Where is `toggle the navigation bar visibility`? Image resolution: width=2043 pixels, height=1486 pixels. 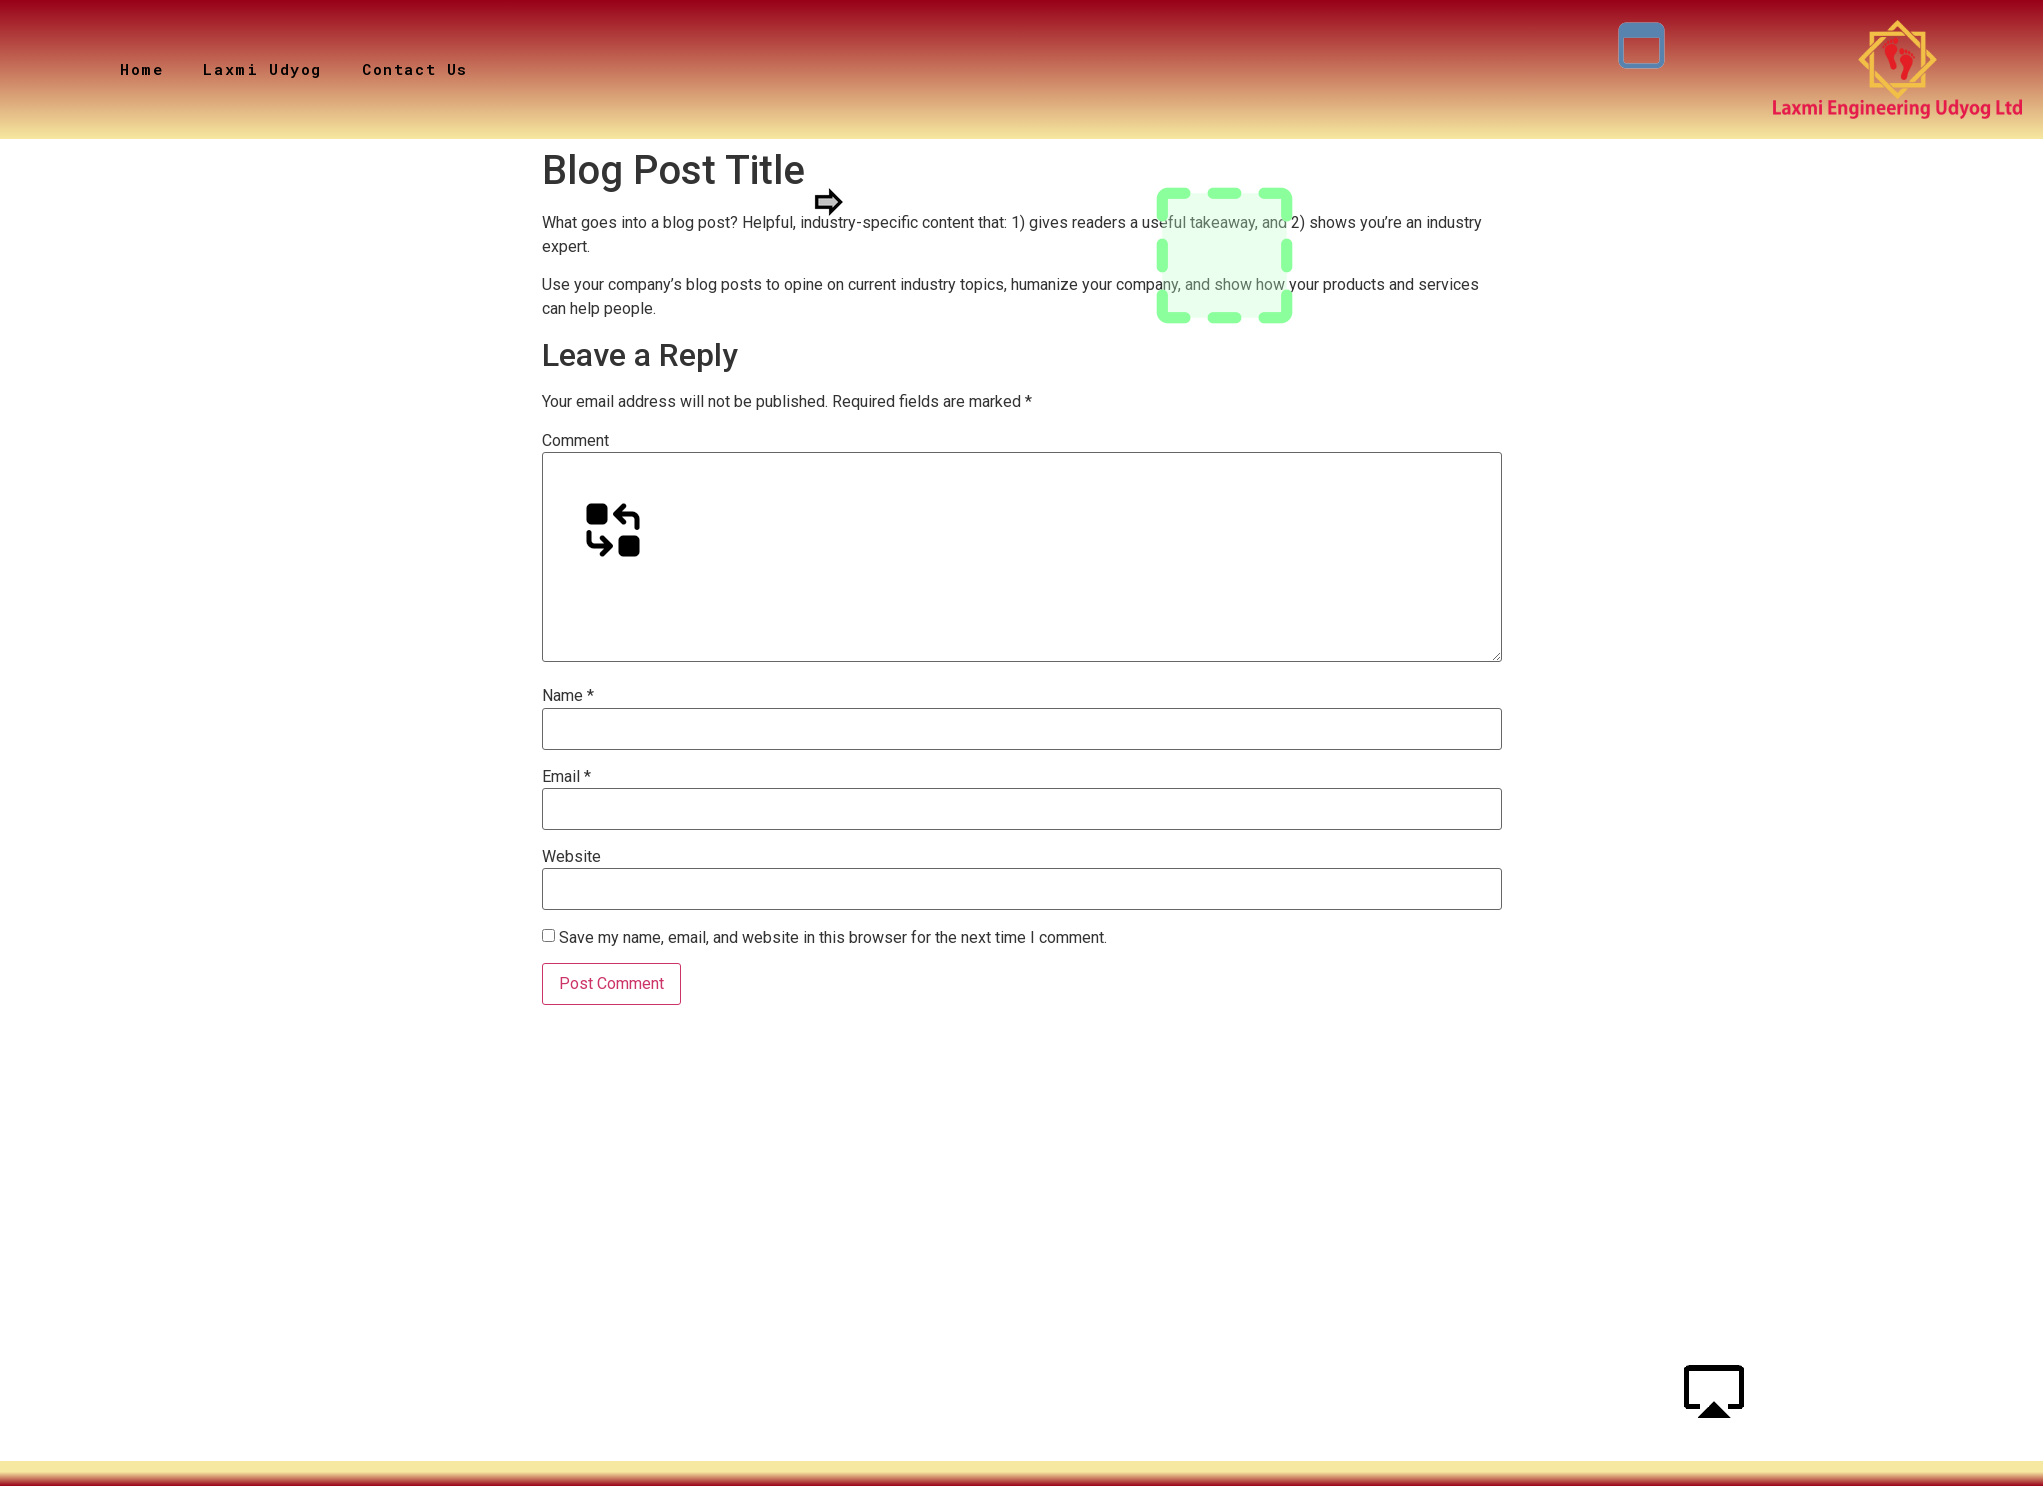
toggle the navigation bar visibility is located at coordinates (1641, 45).